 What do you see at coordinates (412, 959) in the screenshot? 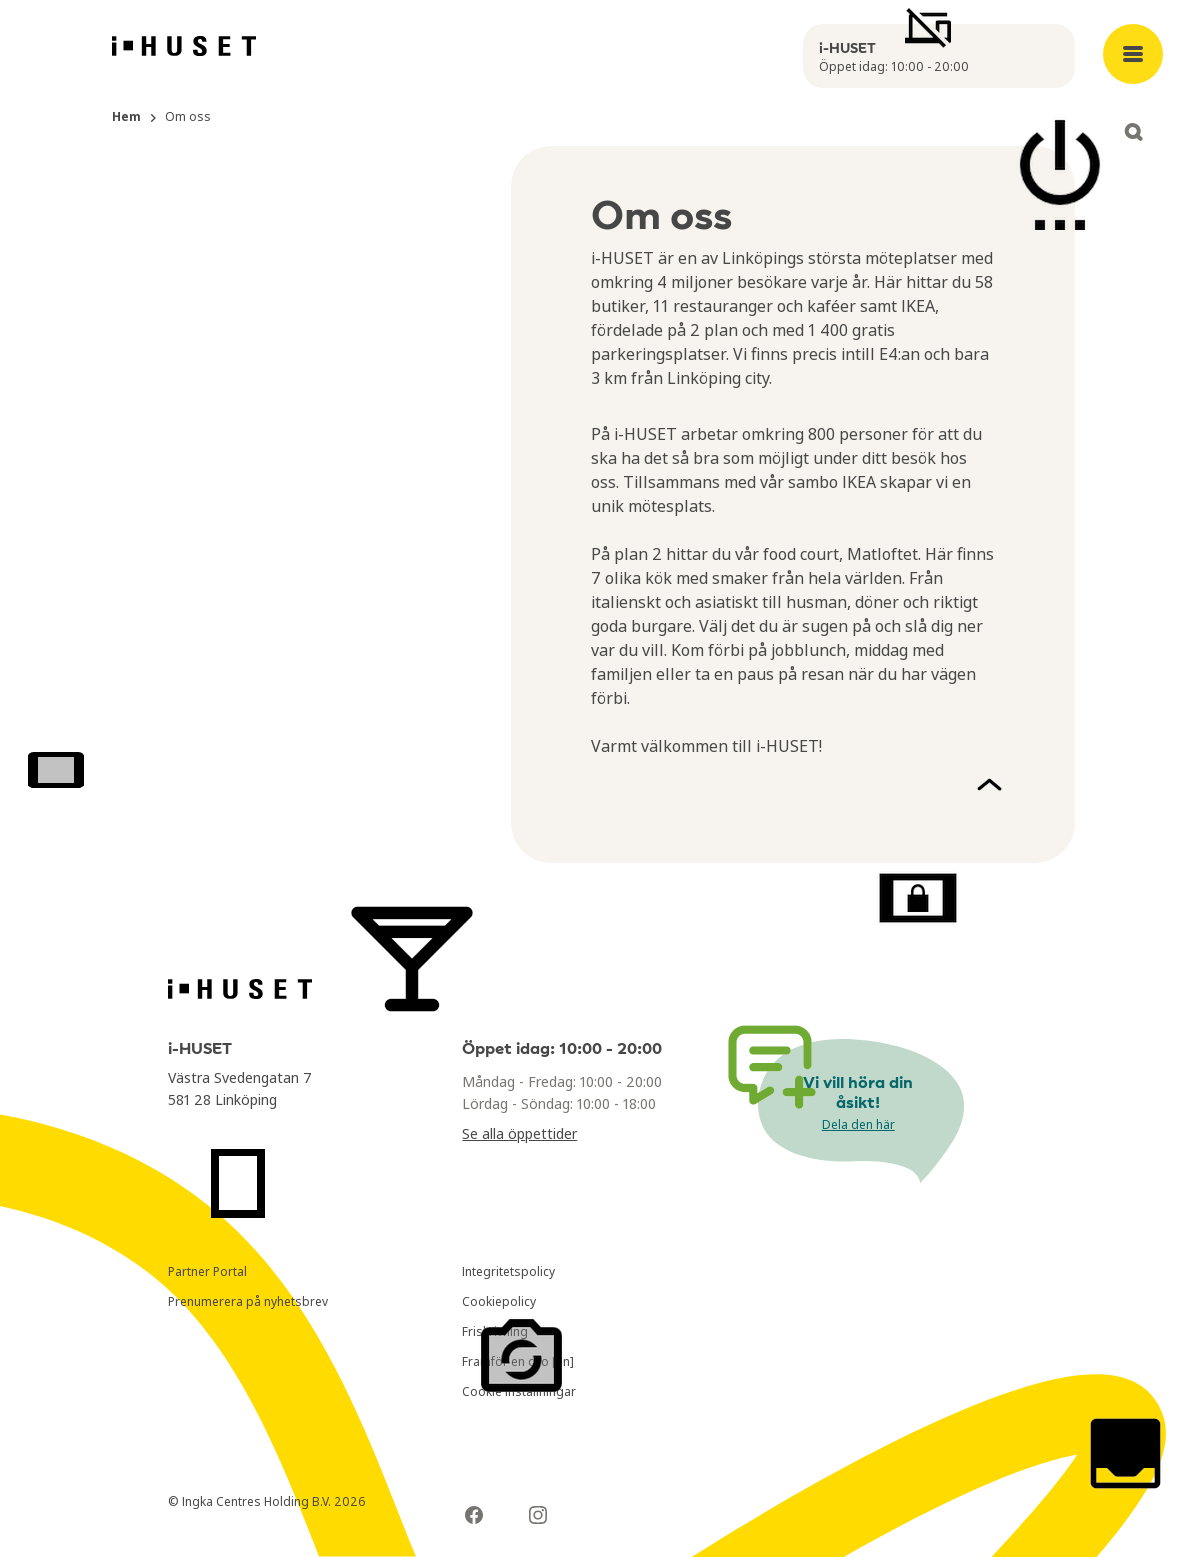
I see `view bar or cocktail menu` at bounding box center [412, 959].